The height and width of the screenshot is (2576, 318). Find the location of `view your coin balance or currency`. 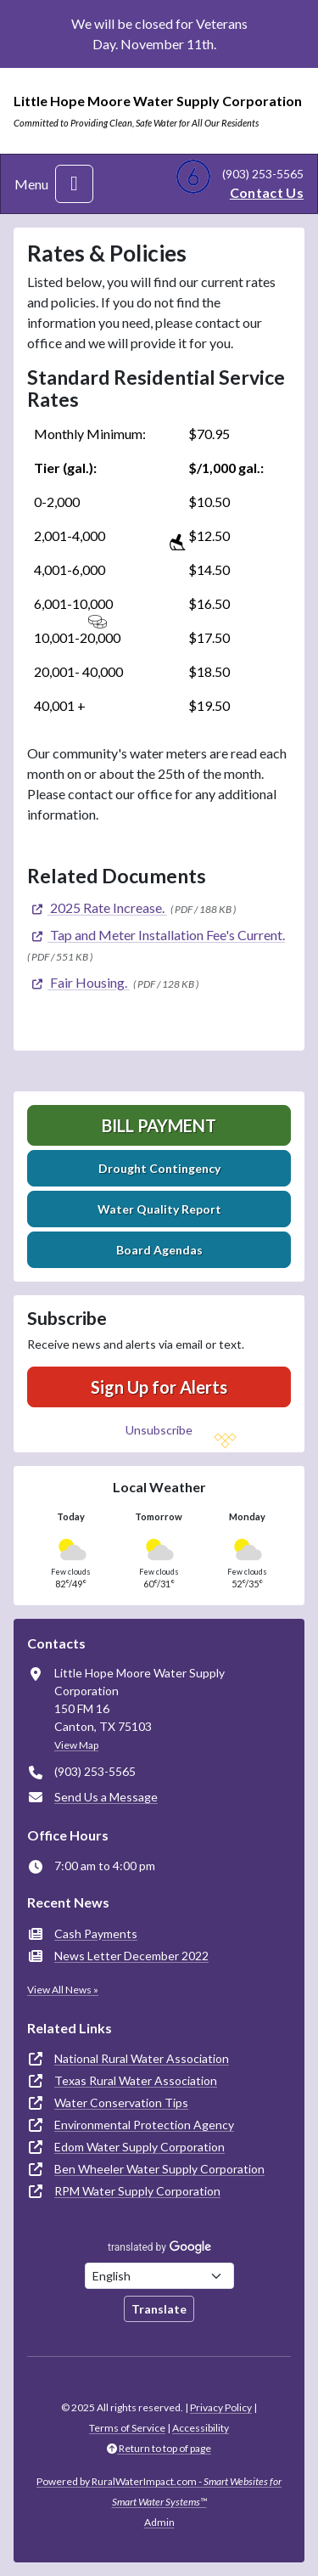

view your coin balance or currency is located at coordinates (98, 622).